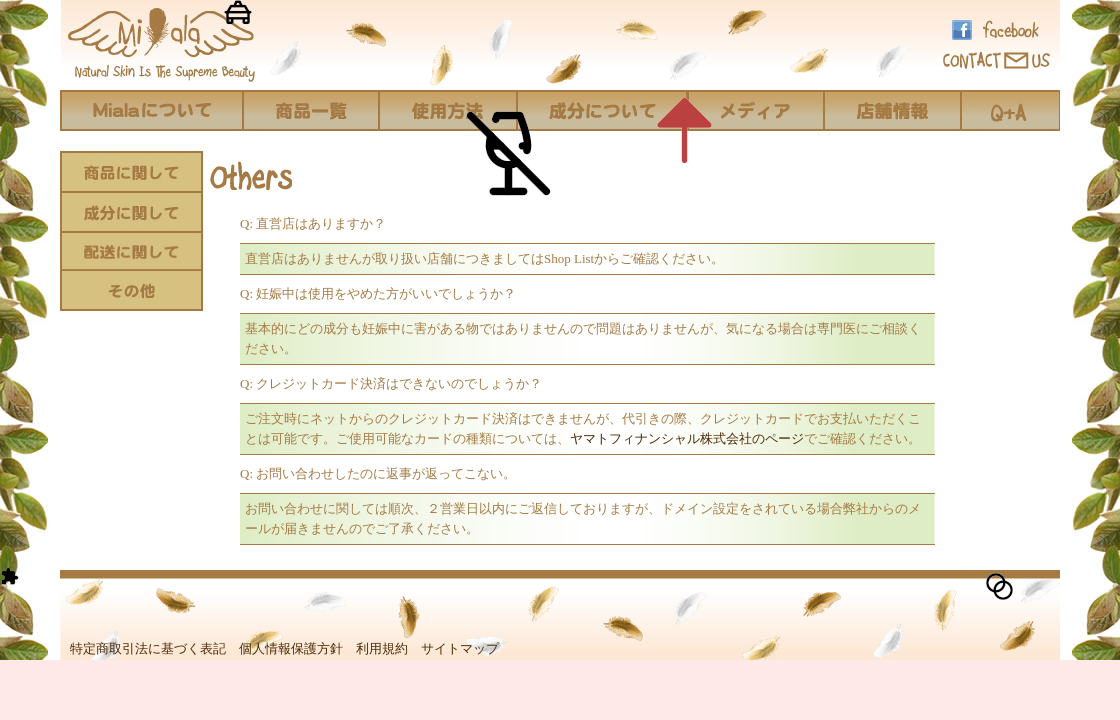  What do you see at coordinates (9, 576) in the screenshot?
I see `access browser extensions` at bounding box center [9, 576].